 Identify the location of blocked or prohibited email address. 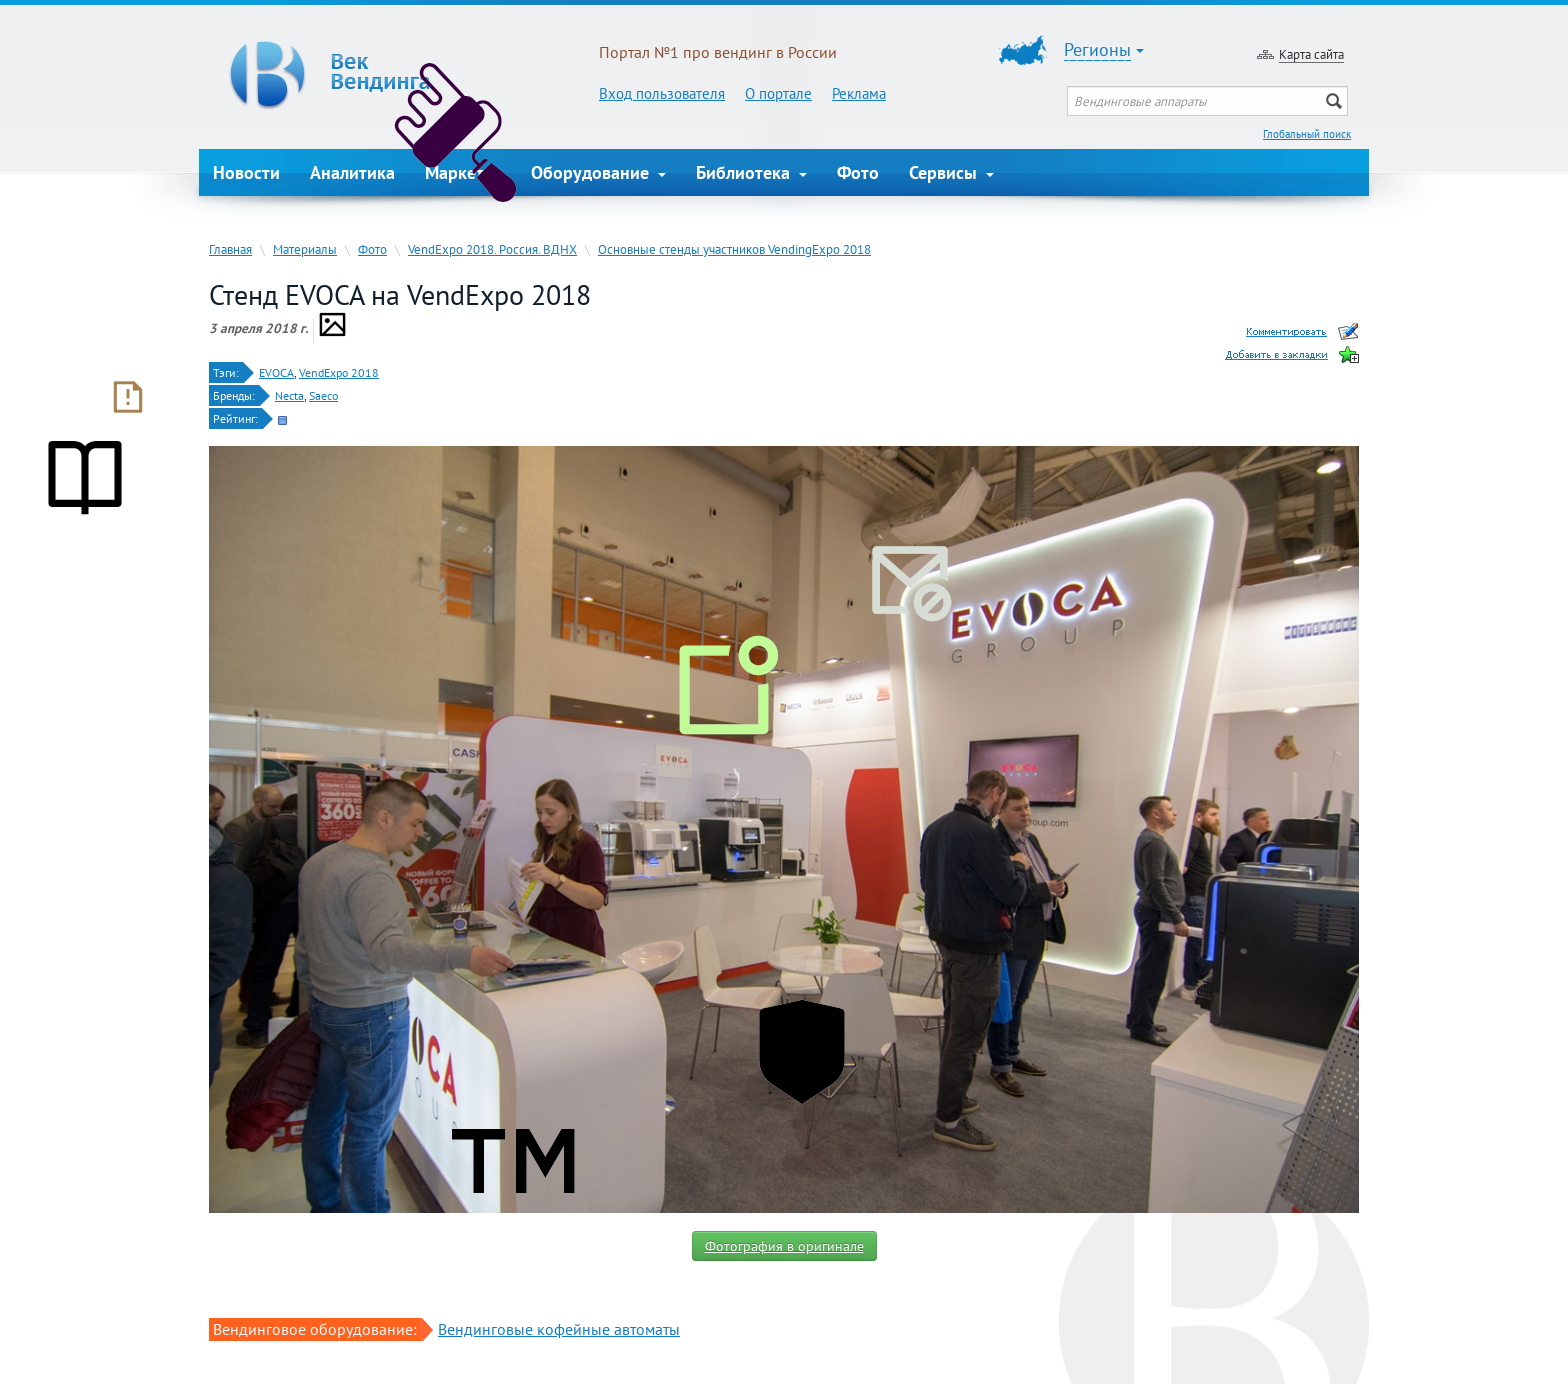
(910, 580).